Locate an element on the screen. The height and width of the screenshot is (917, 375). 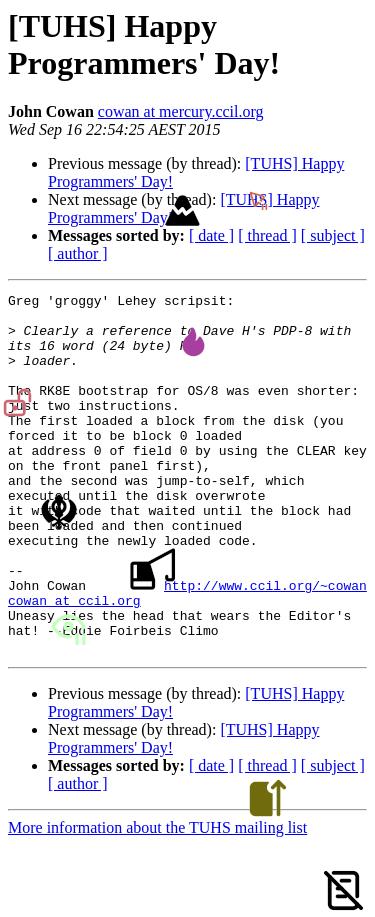
pause cursor tracking or pointer activity is located at coordinates (258, 200).